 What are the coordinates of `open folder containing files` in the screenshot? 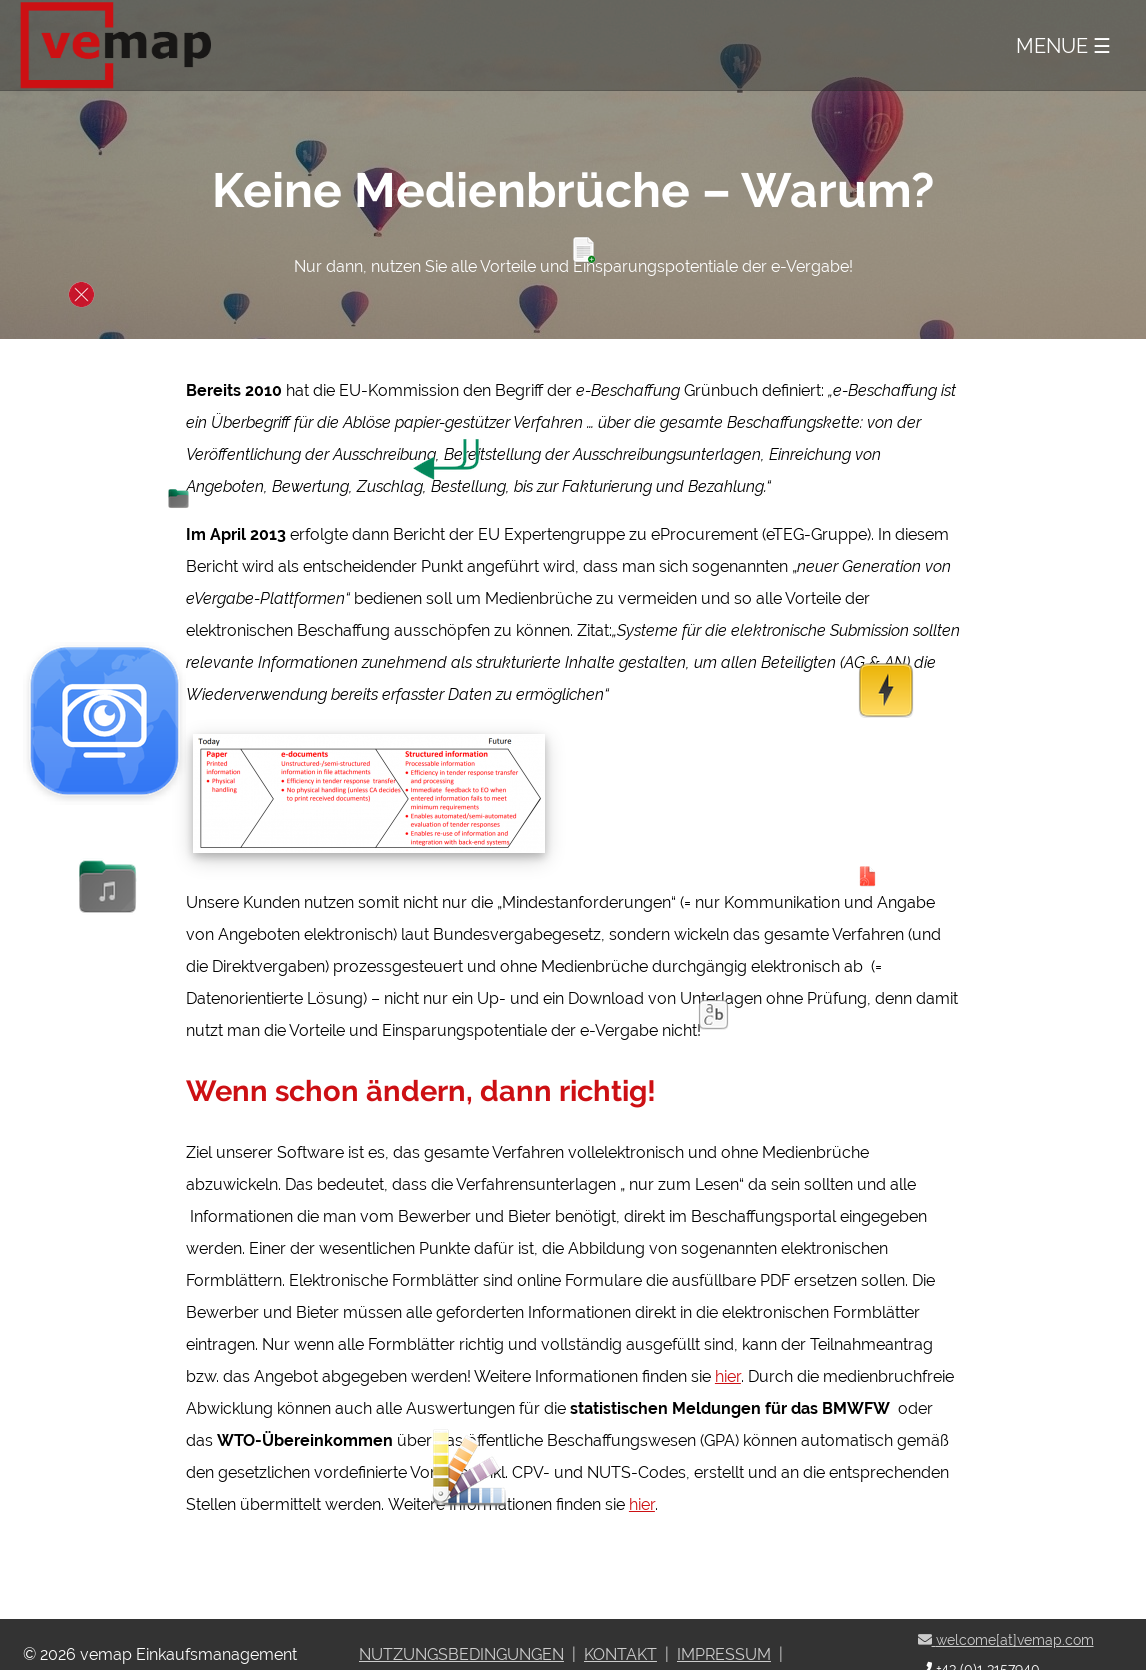 It's located at (178, 498).